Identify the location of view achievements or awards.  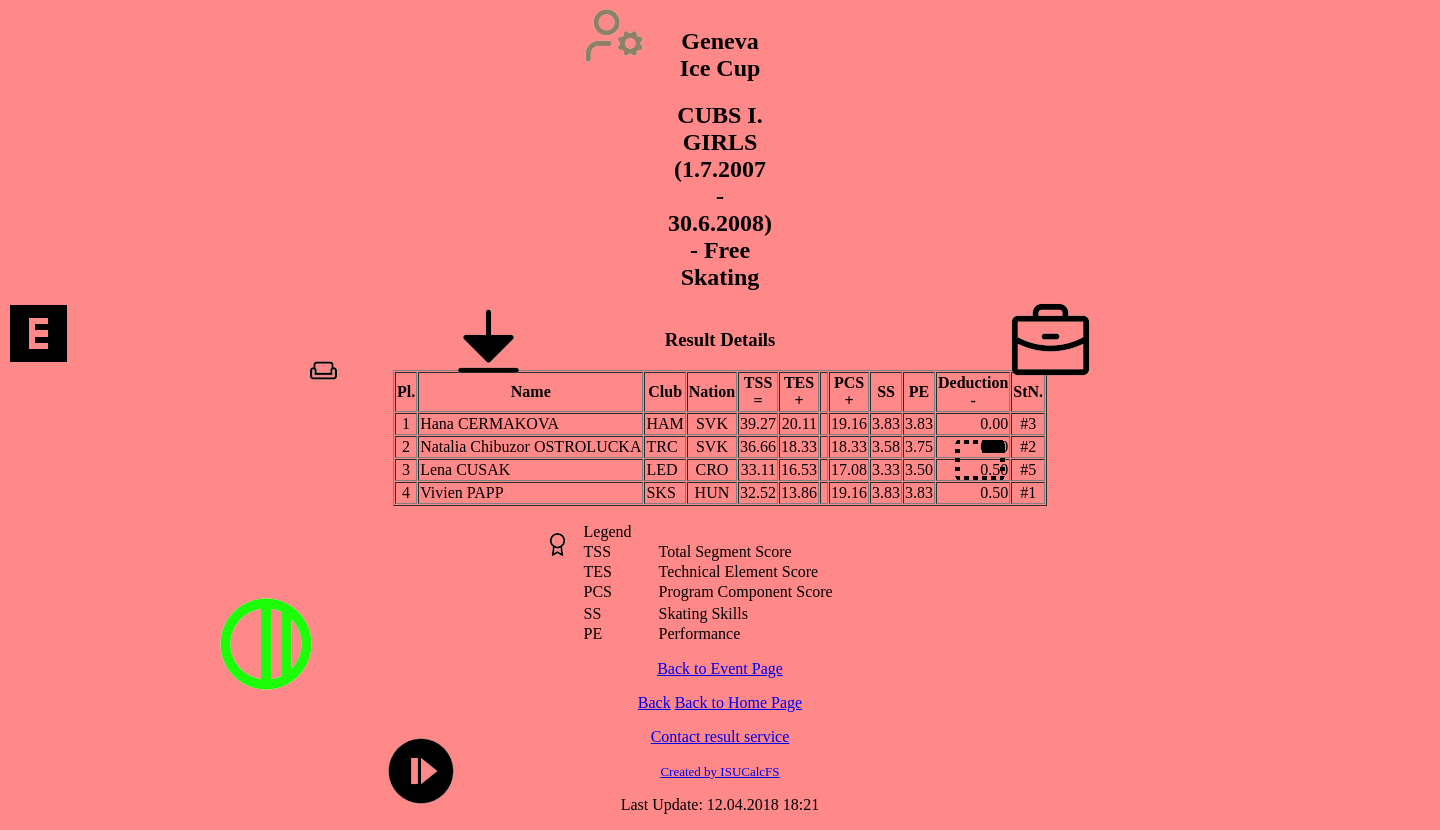
(557, 544).